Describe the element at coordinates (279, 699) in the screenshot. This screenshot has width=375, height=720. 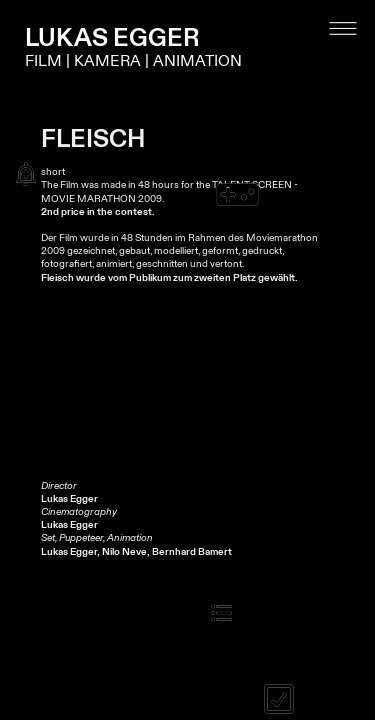
I see `mark item as complete` at that location.